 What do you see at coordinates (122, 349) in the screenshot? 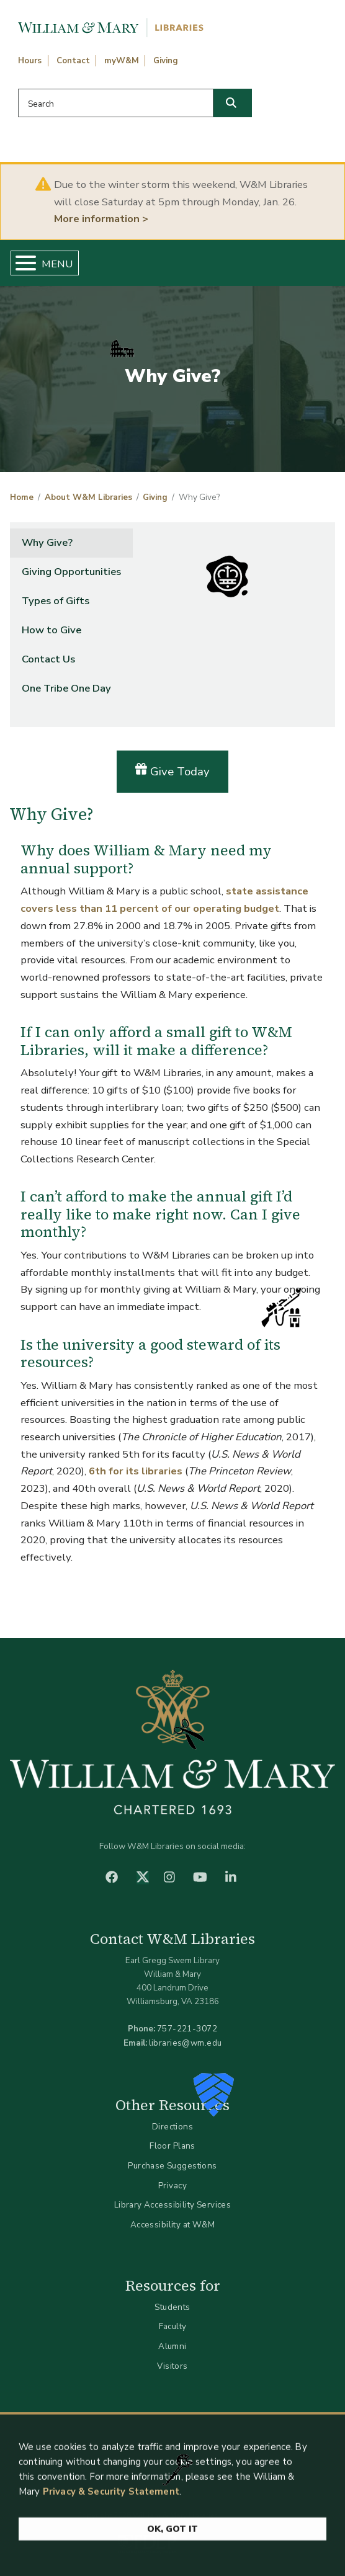
I see `view historical landmarks or monuments` at bounding box center [122, 349].